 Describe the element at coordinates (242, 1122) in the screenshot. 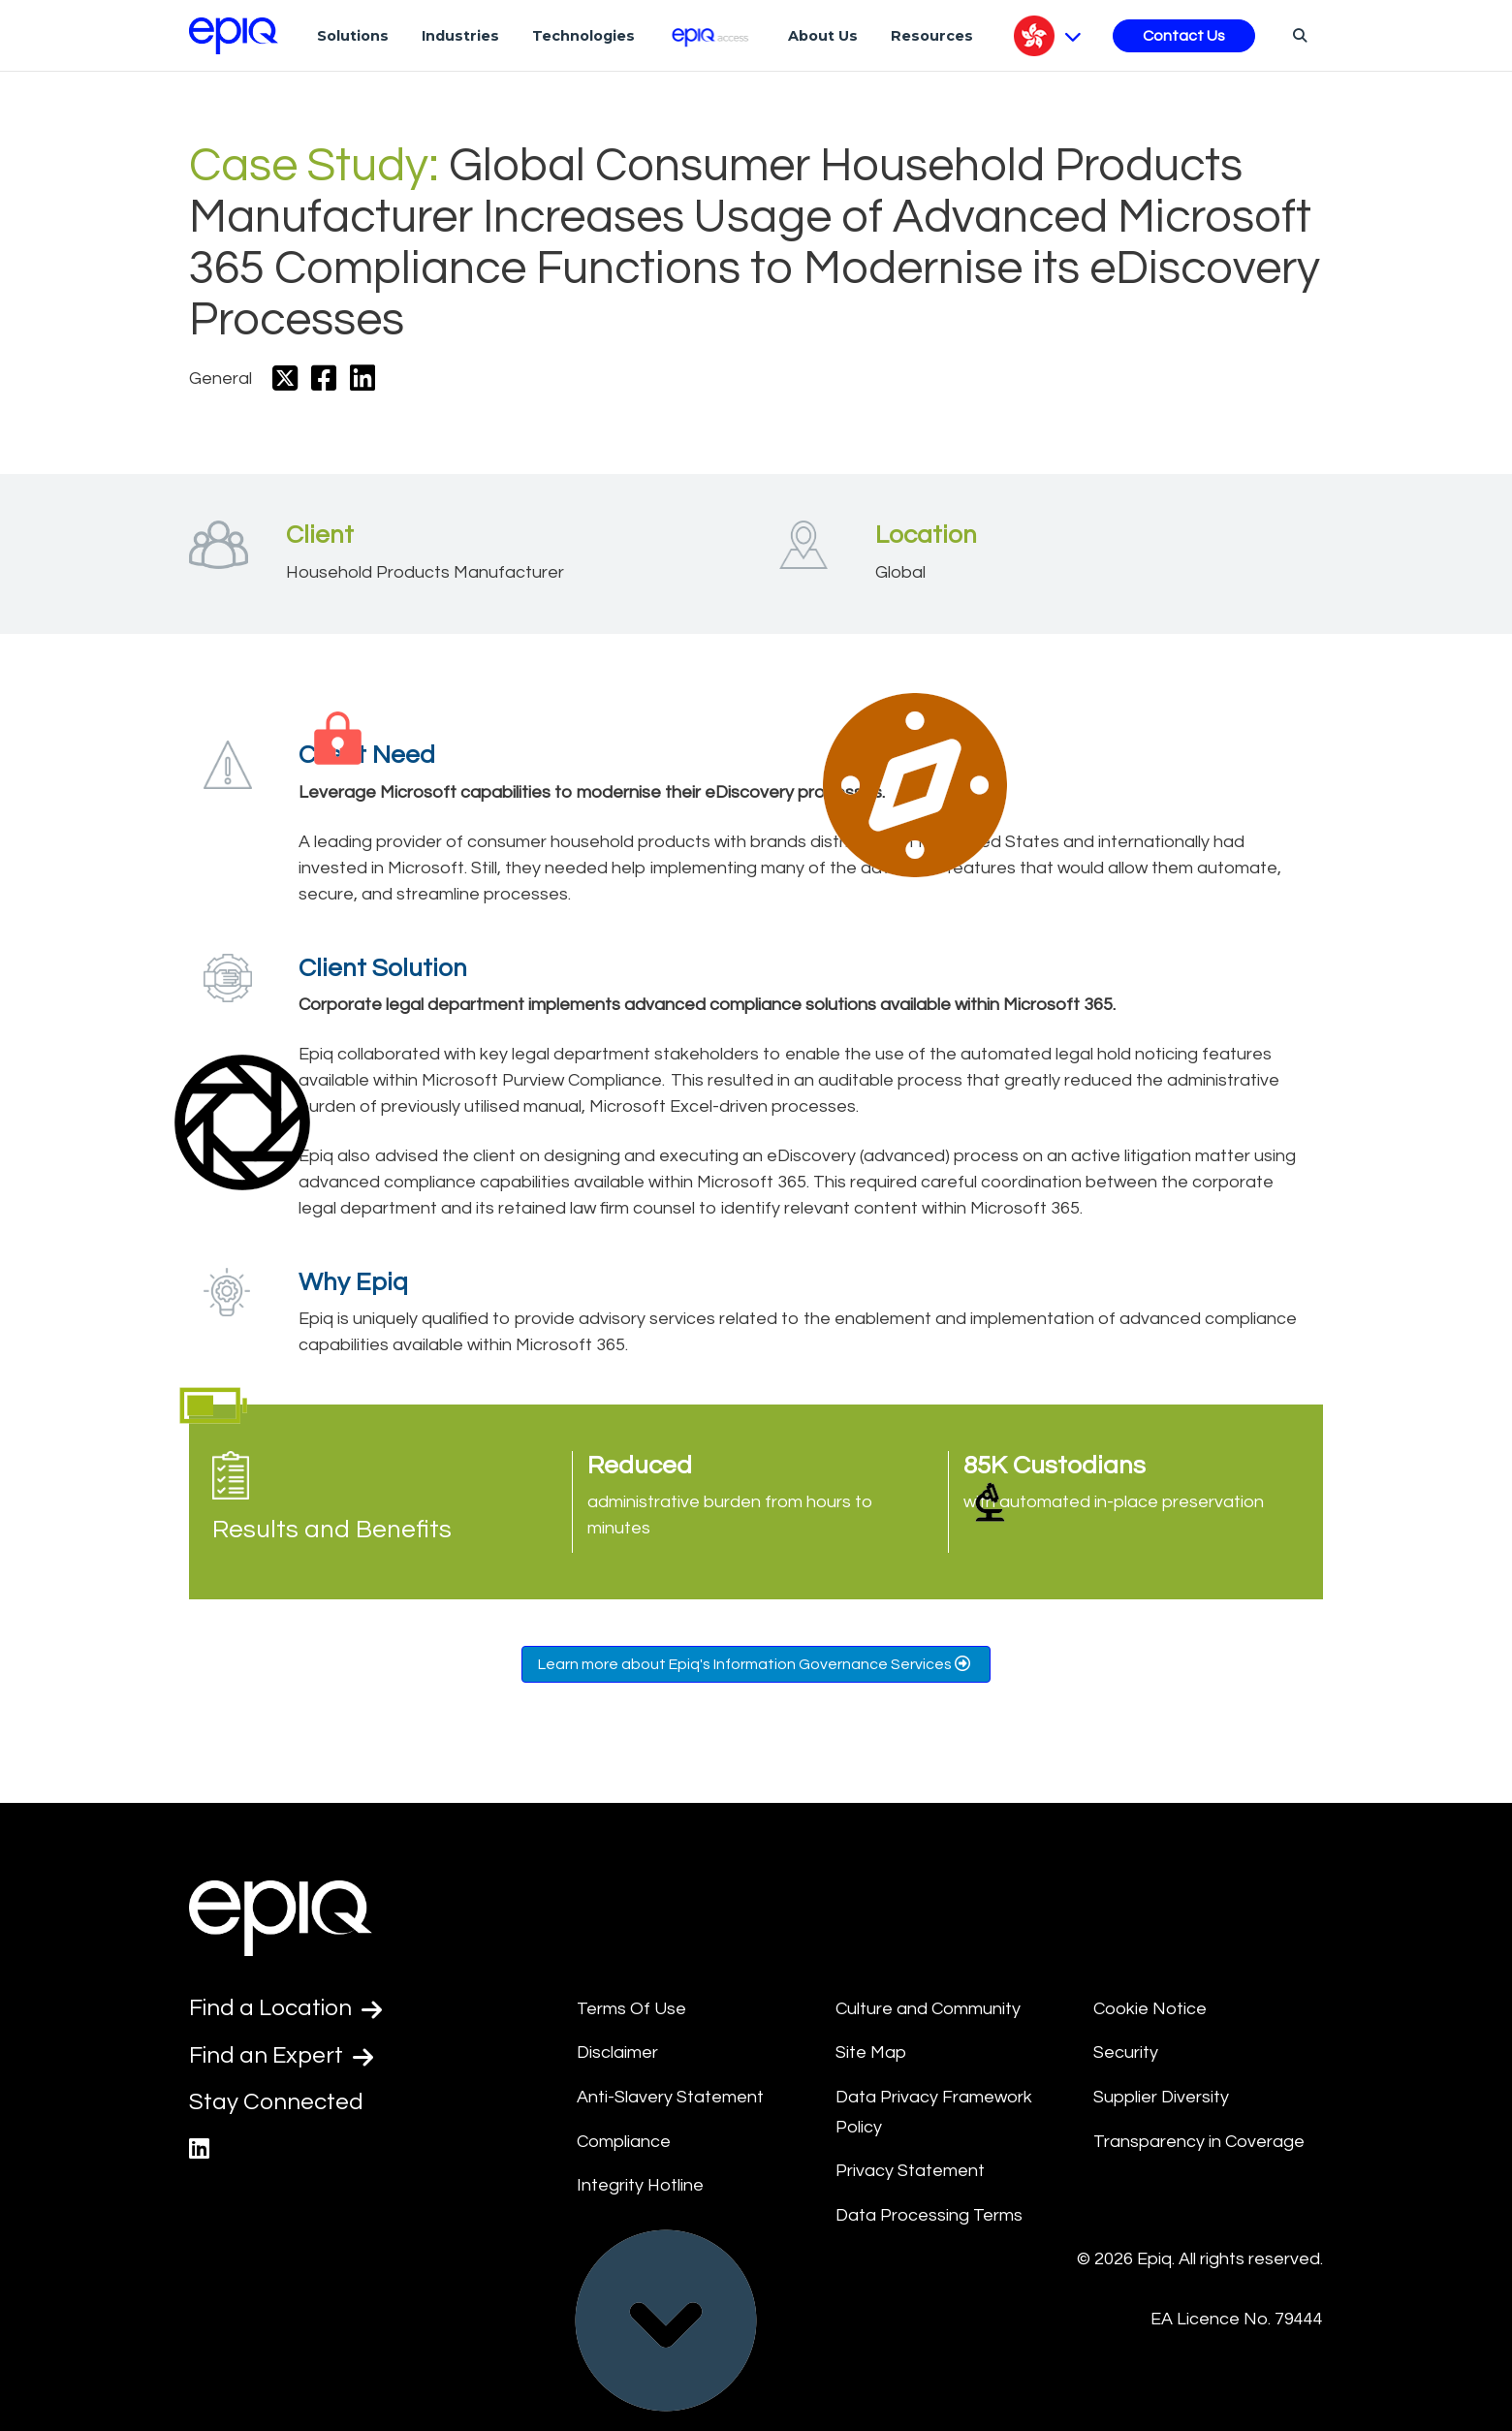

I see `adjust camera aperture settings` at that location.